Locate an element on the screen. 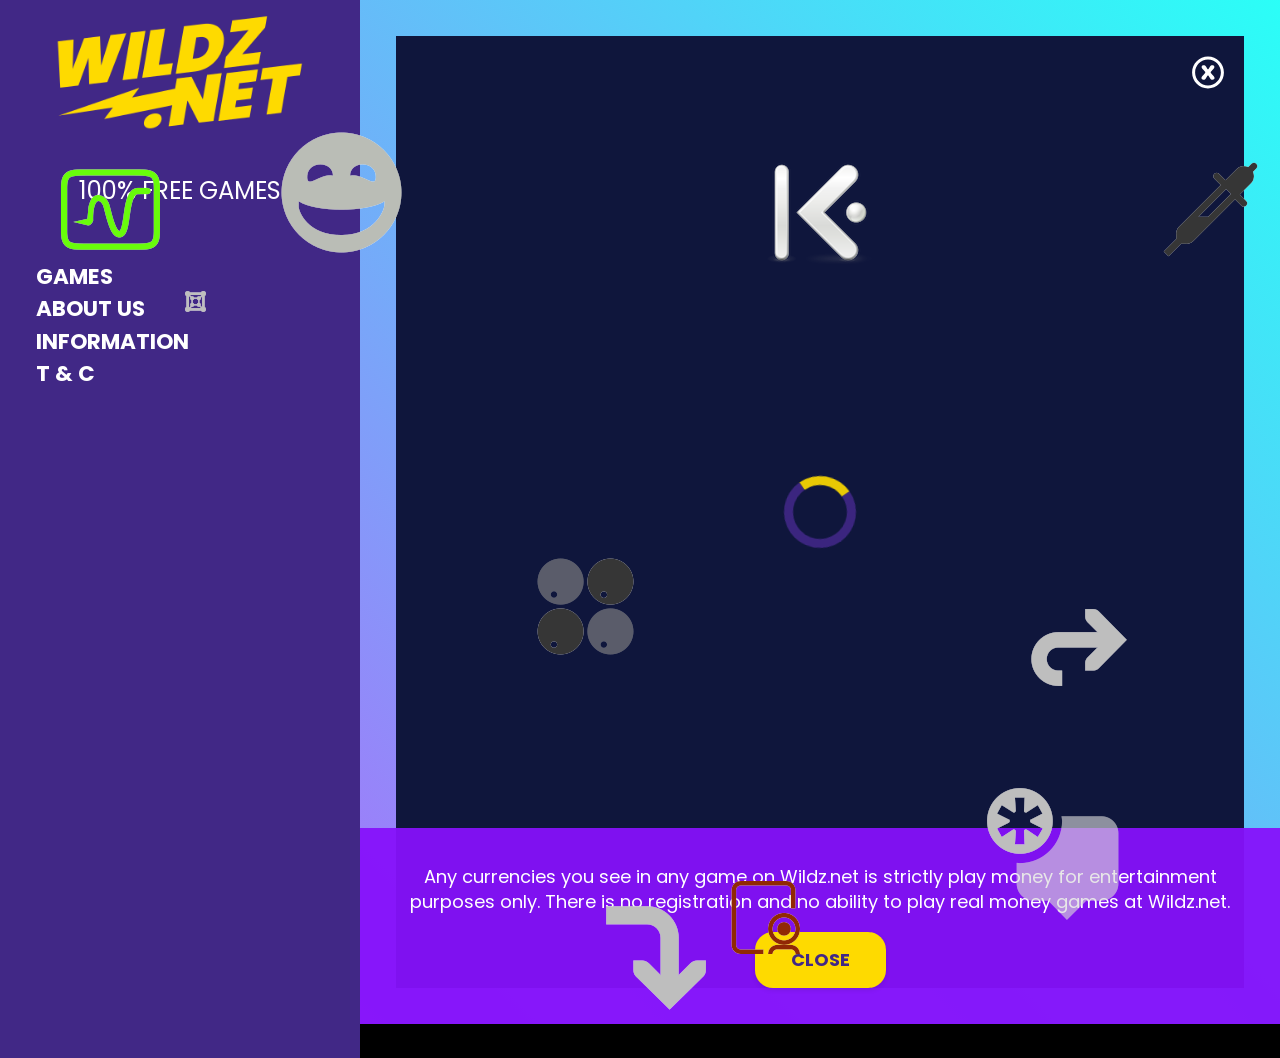  configure notification settings is located at coordinates (1053, 854).